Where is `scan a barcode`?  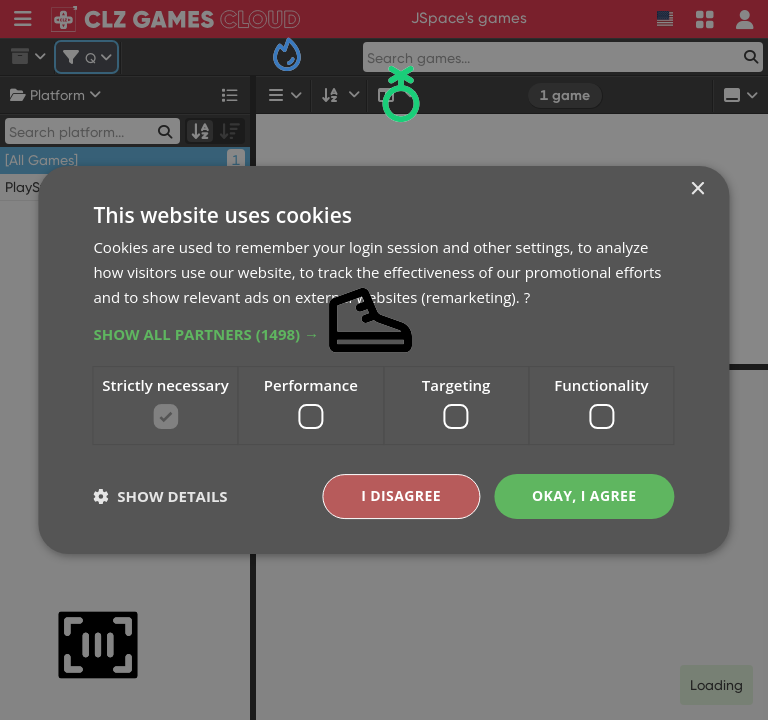 scan a barcode is located at coordinates (98, 645).